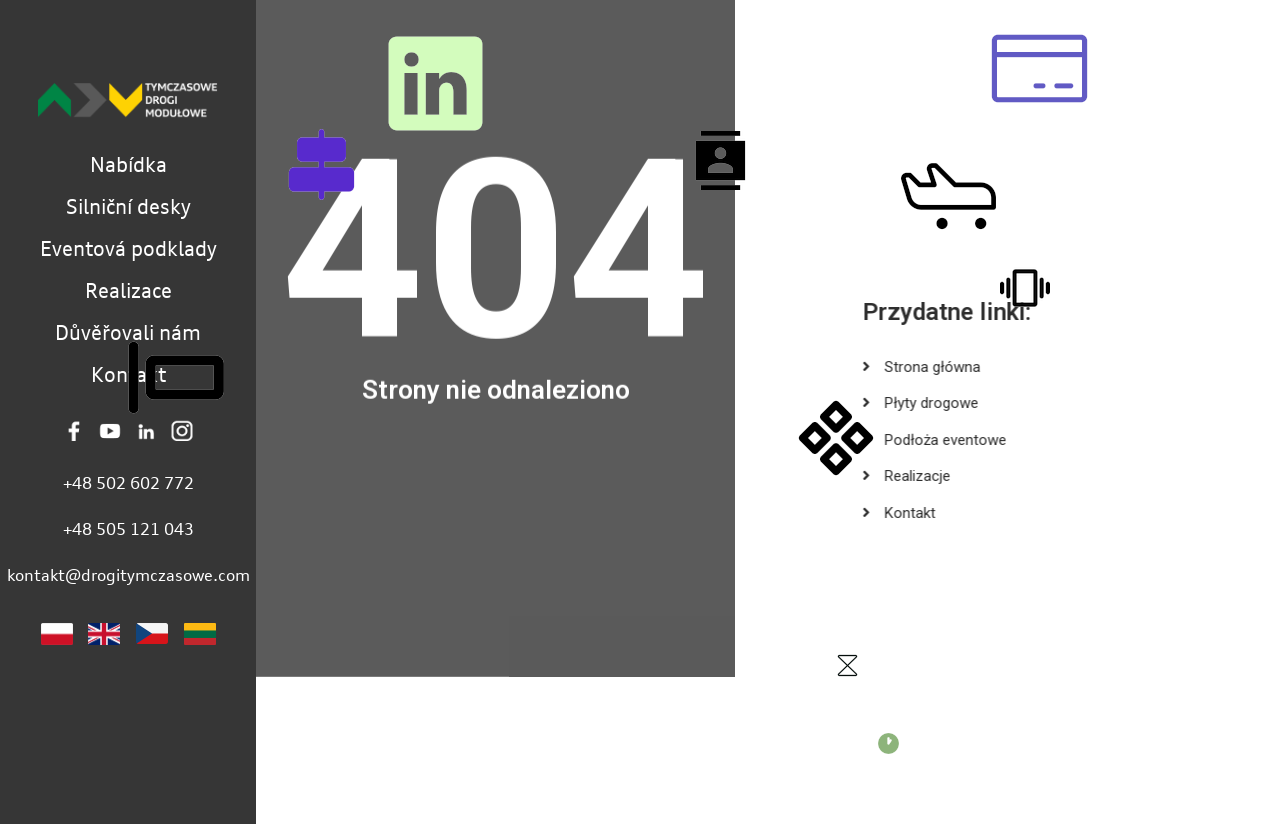 The image size is (1281, 824). Describe the element at coordinates (847, 665) in the screenshot. I see `indicates loading or processing in progress` at that location.